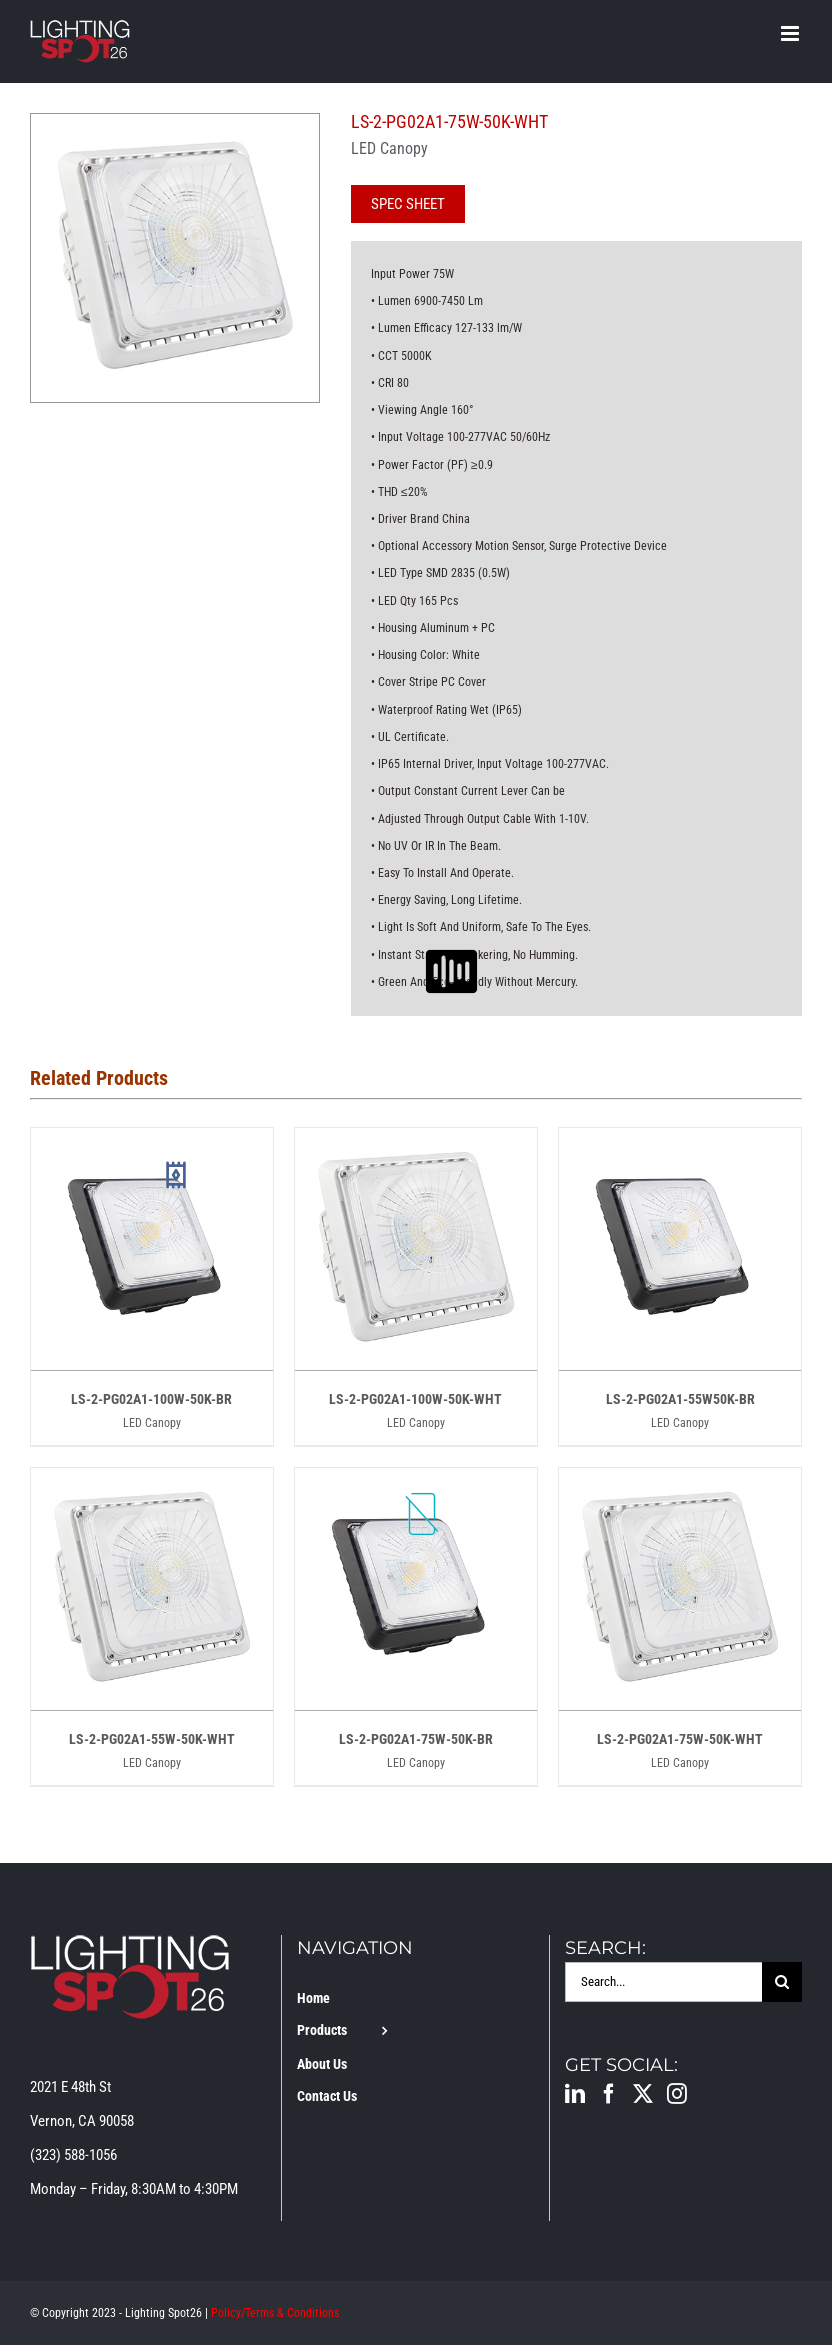 The width and height of the screenshot is (832, 2345). Describe the element at coordinates (451, 971) in the screenshot. I see `access audio or sound settings` at that location.